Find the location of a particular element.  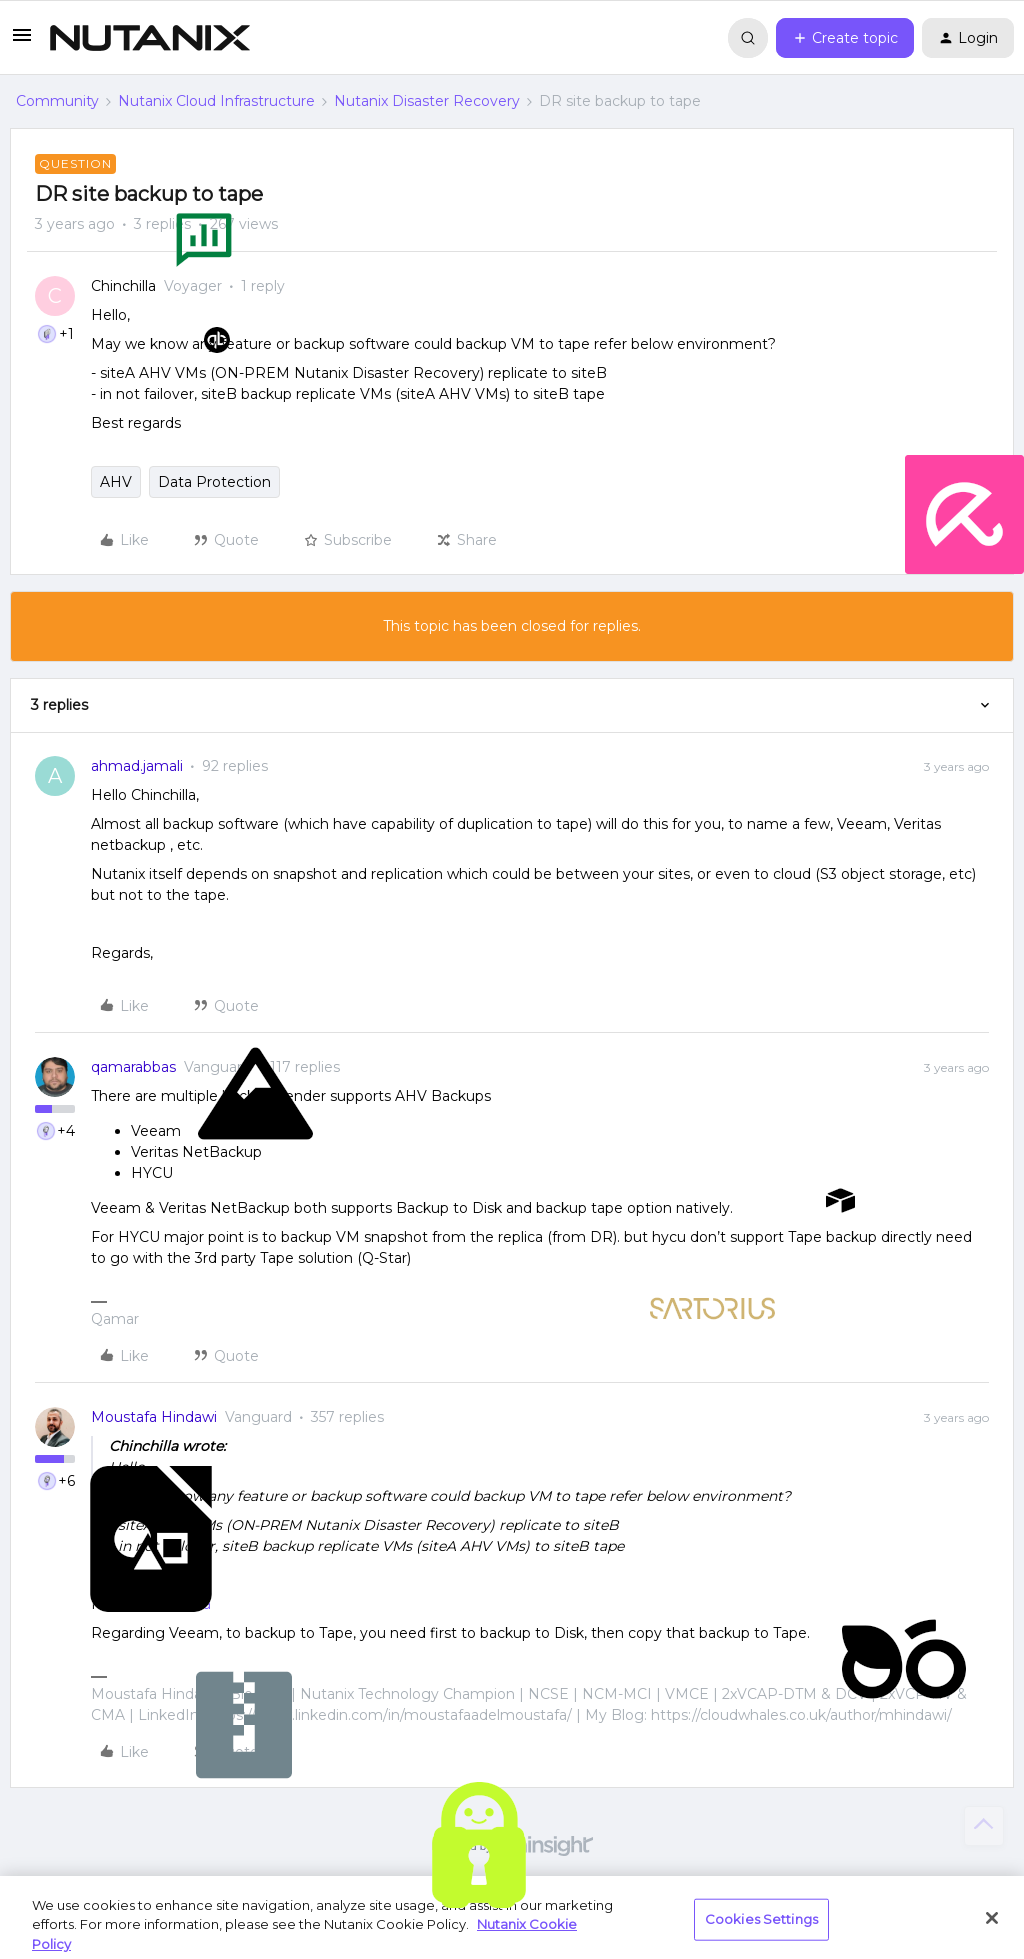

open private internet access vpn app is located at coordinates (479, 1845).